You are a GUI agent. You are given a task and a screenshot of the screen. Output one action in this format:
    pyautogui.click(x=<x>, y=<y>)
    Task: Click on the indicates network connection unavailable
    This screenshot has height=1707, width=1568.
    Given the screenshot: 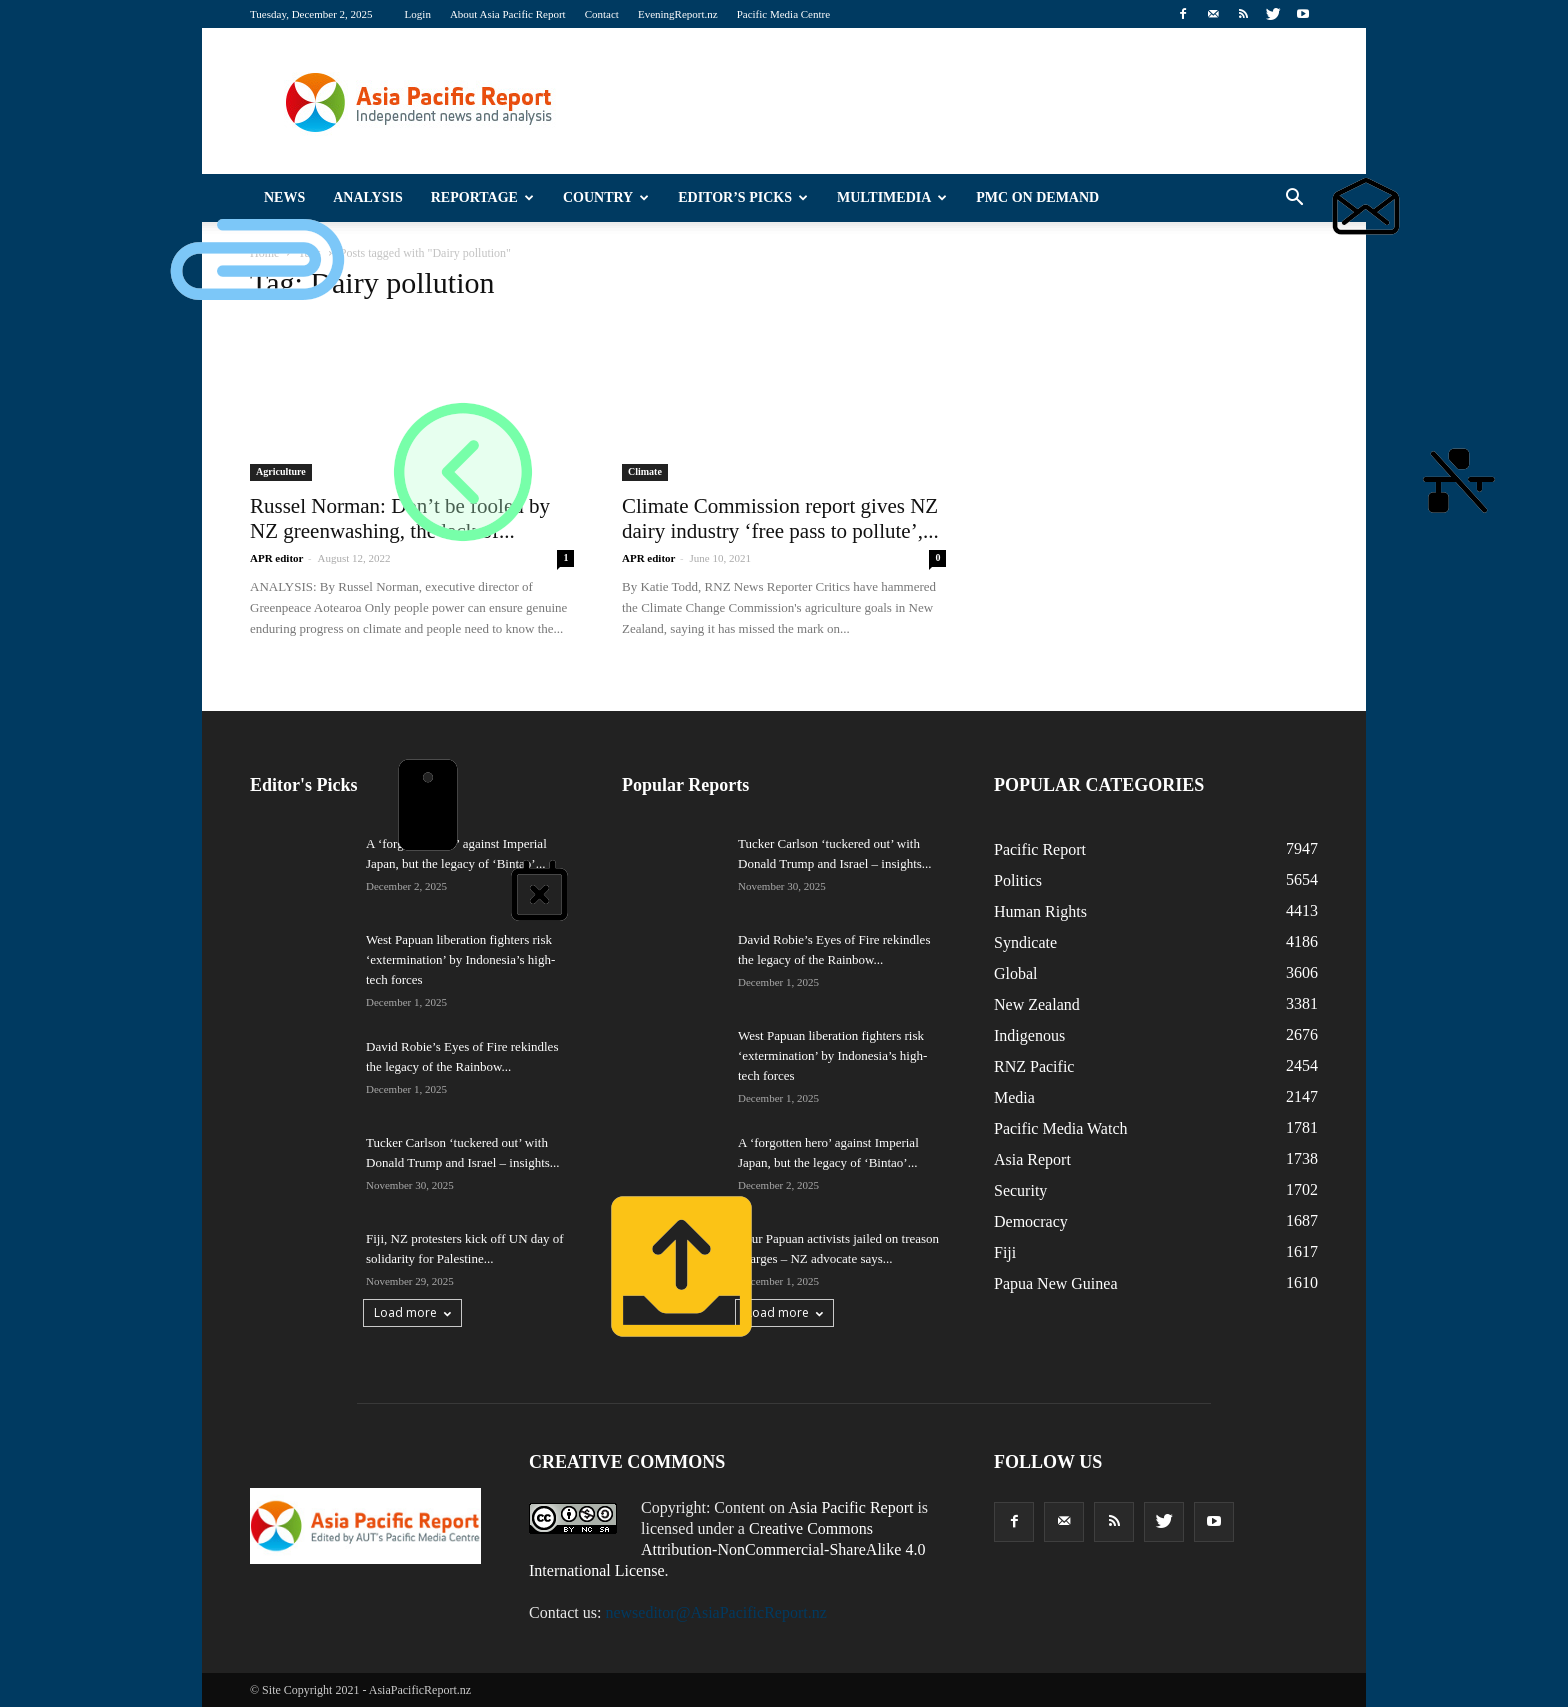 What is the action you would take?
    pyautogui.click(x=1459, y=482)
    